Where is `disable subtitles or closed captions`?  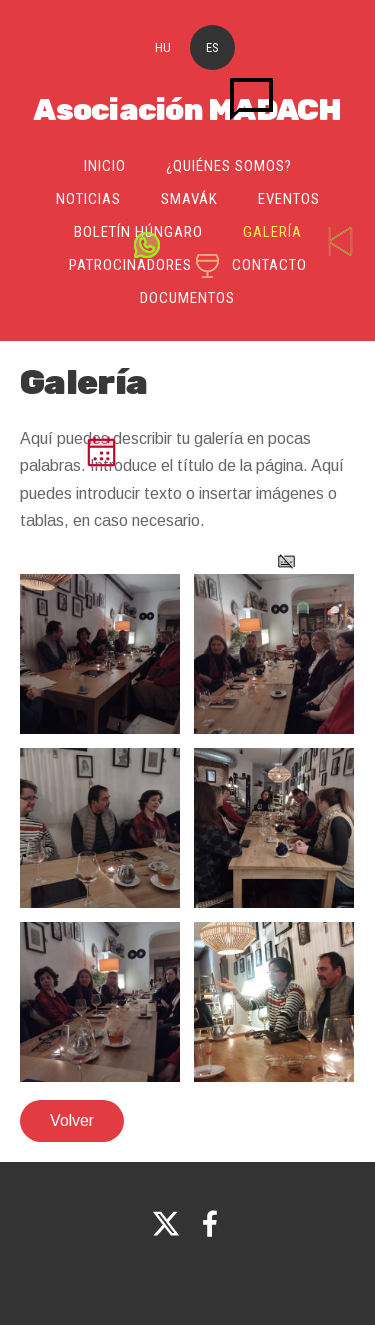 disable subtitles or closed captions is located at coordinates (286, 561).